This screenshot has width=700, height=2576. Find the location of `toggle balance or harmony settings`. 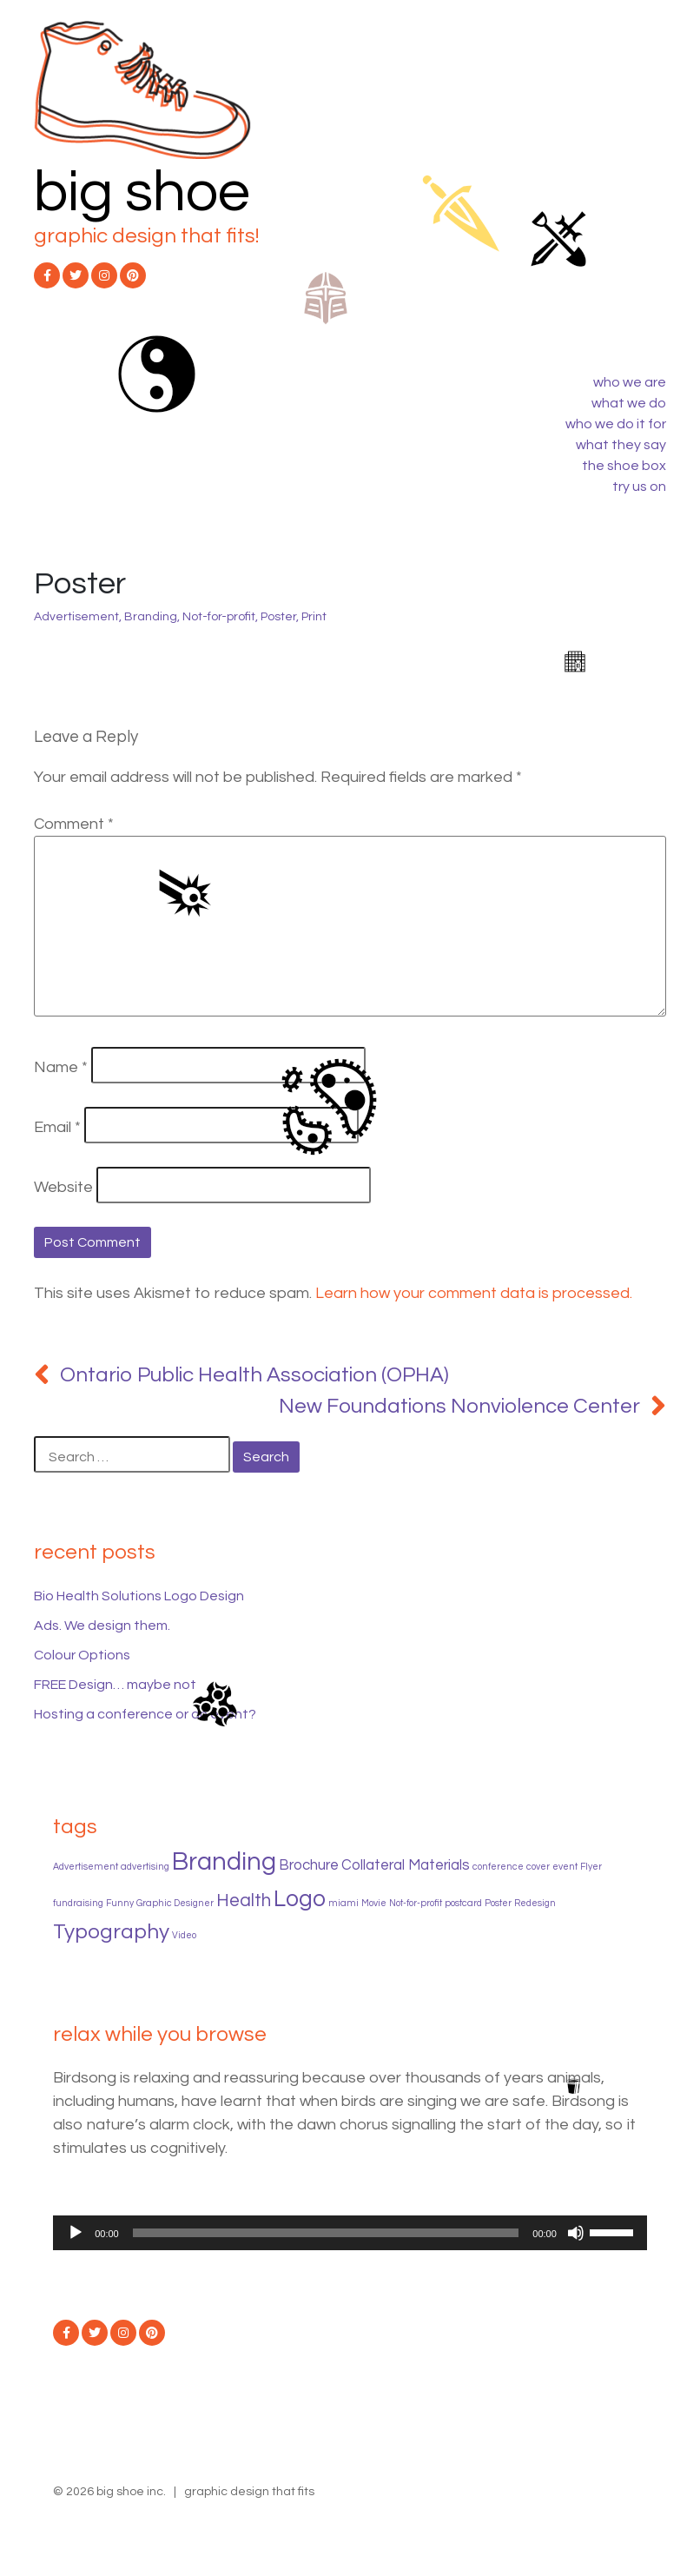

toggle balance or harmony settings is located at coordinates (156, 374).